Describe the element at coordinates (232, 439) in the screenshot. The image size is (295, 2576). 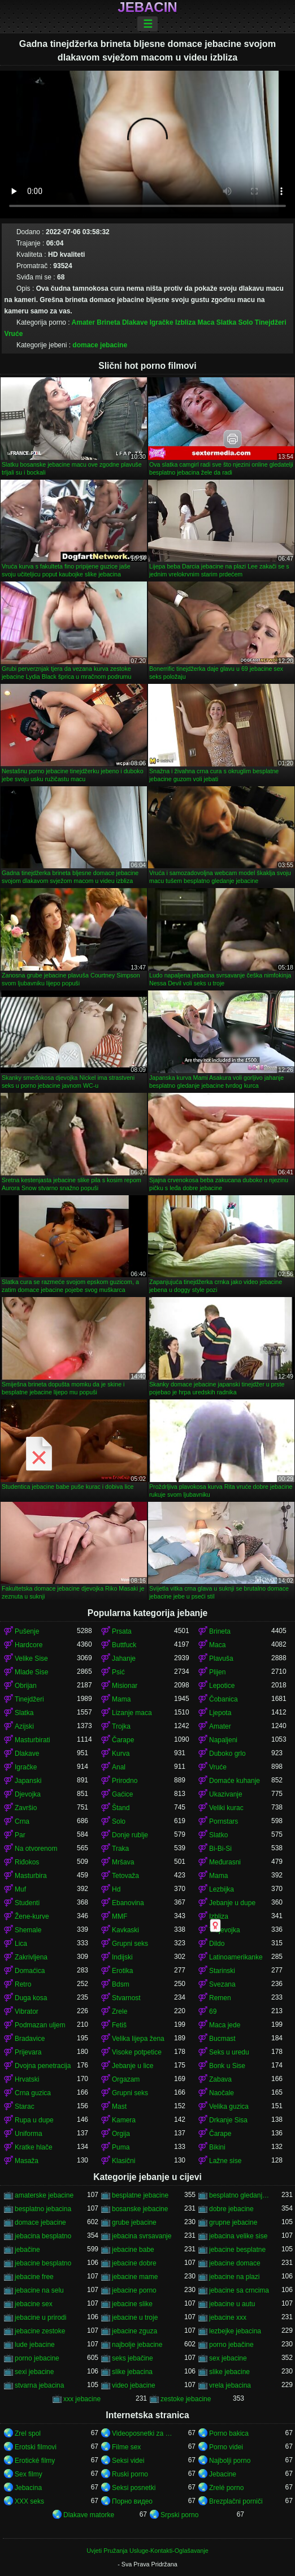
I see `access printer settings and preferences` at that location.